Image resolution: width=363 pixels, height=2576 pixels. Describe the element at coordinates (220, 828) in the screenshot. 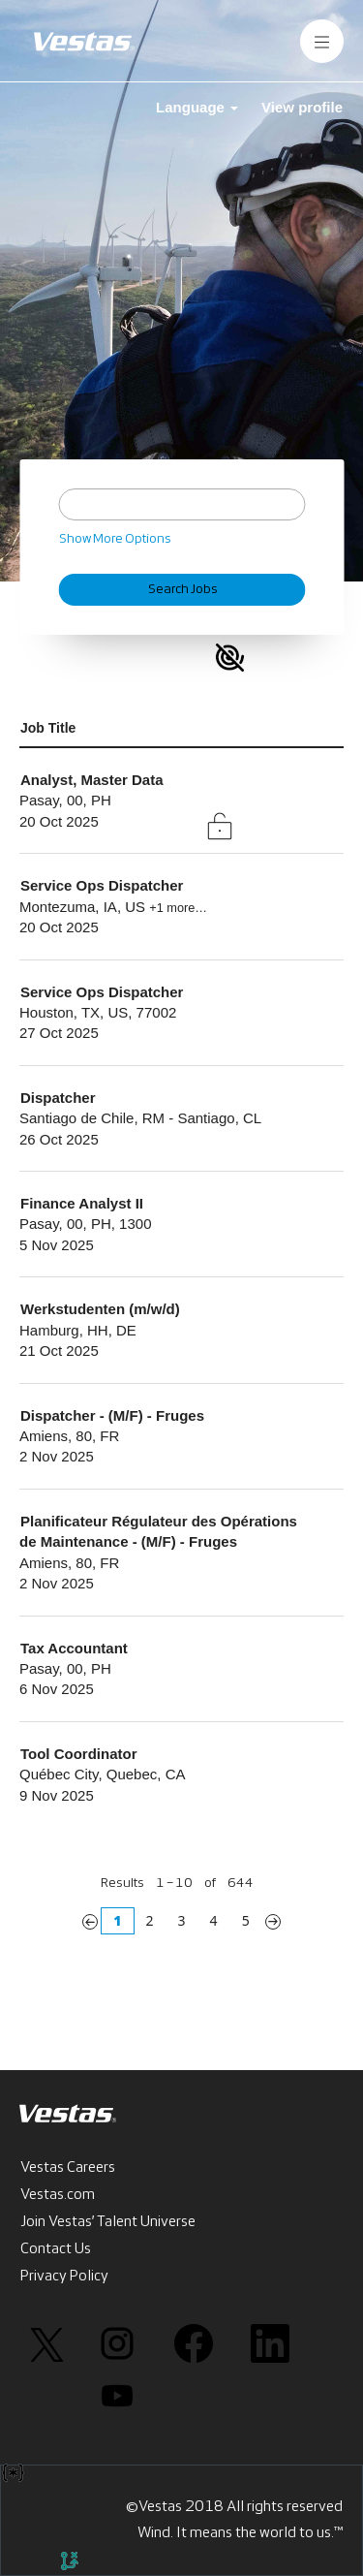

I see `unlock or access secured content` at that location.